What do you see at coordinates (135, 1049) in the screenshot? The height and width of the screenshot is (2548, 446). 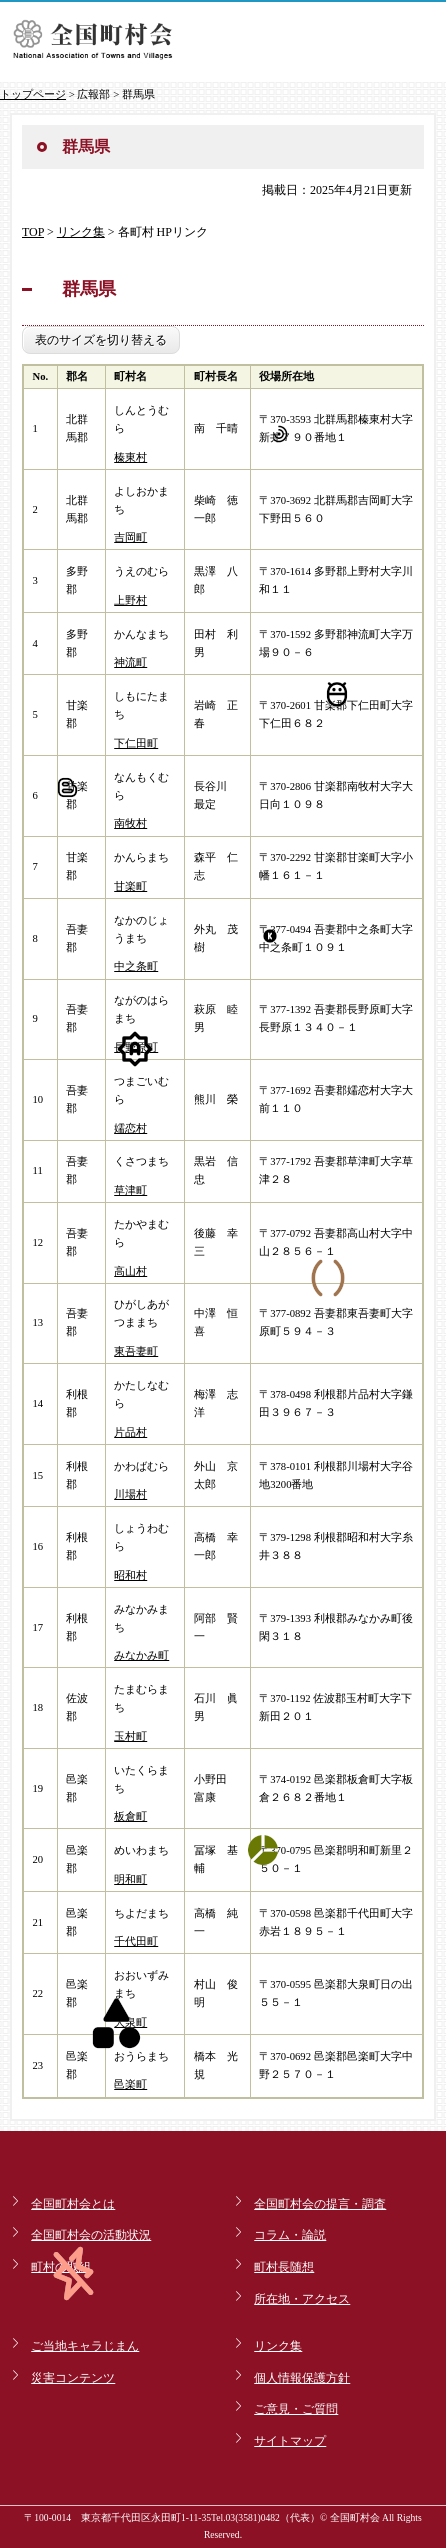 I see `enable automatic brightness adjustment` at bounding box center [135, 1049].